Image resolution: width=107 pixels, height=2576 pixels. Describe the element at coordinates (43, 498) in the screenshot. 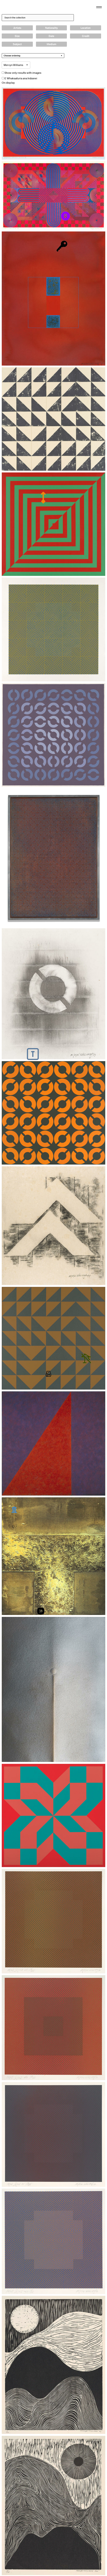

I see `move item to top priority` at that location.